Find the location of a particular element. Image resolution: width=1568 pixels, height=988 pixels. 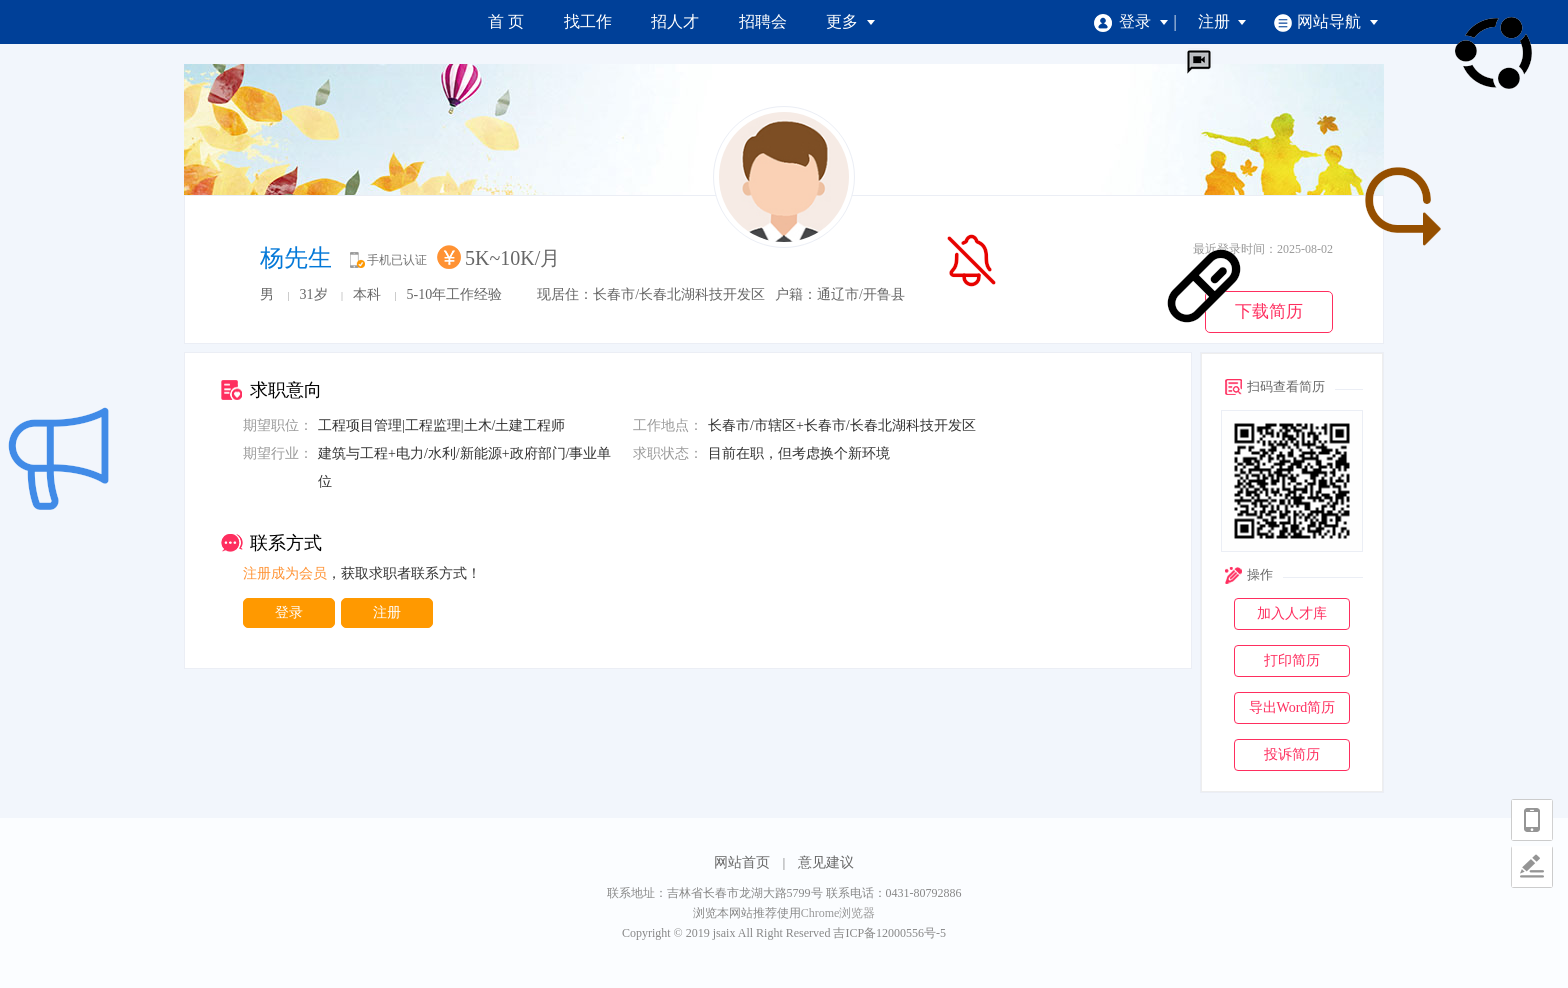

open ubuntu terminal is located at coordinates (1496, 53).